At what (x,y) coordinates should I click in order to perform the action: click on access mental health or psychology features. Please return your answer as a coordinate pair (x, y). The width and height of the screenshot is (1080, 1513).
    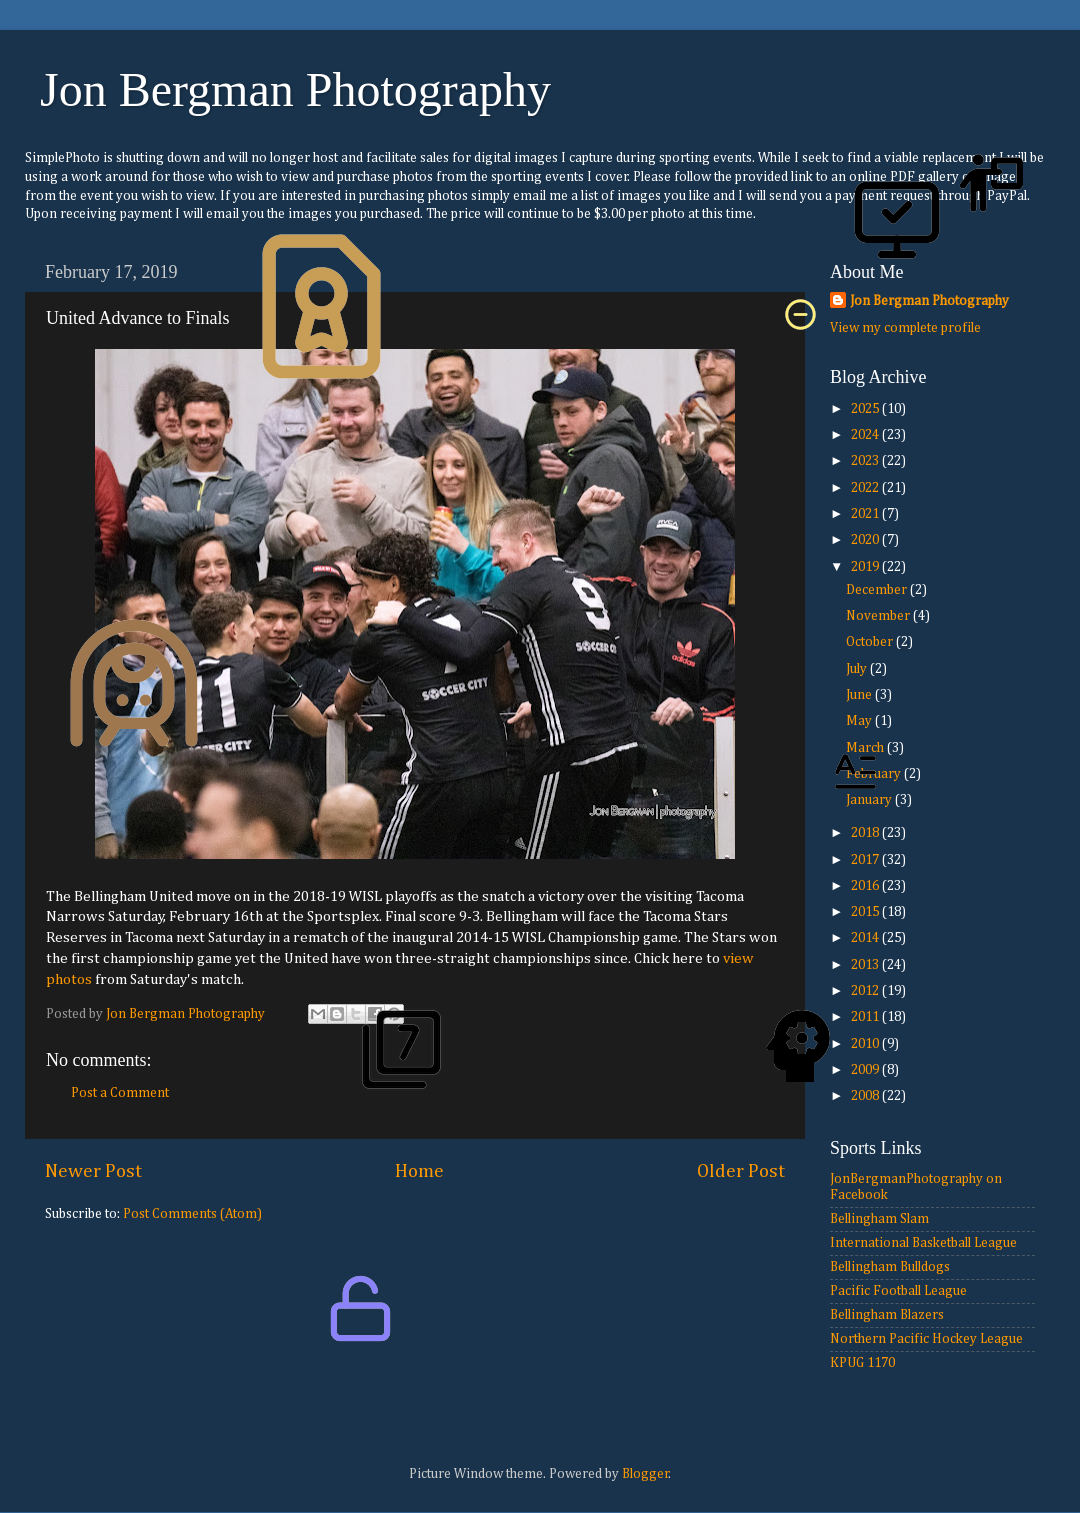
    Looking at the image, I should click on (798, 1046).